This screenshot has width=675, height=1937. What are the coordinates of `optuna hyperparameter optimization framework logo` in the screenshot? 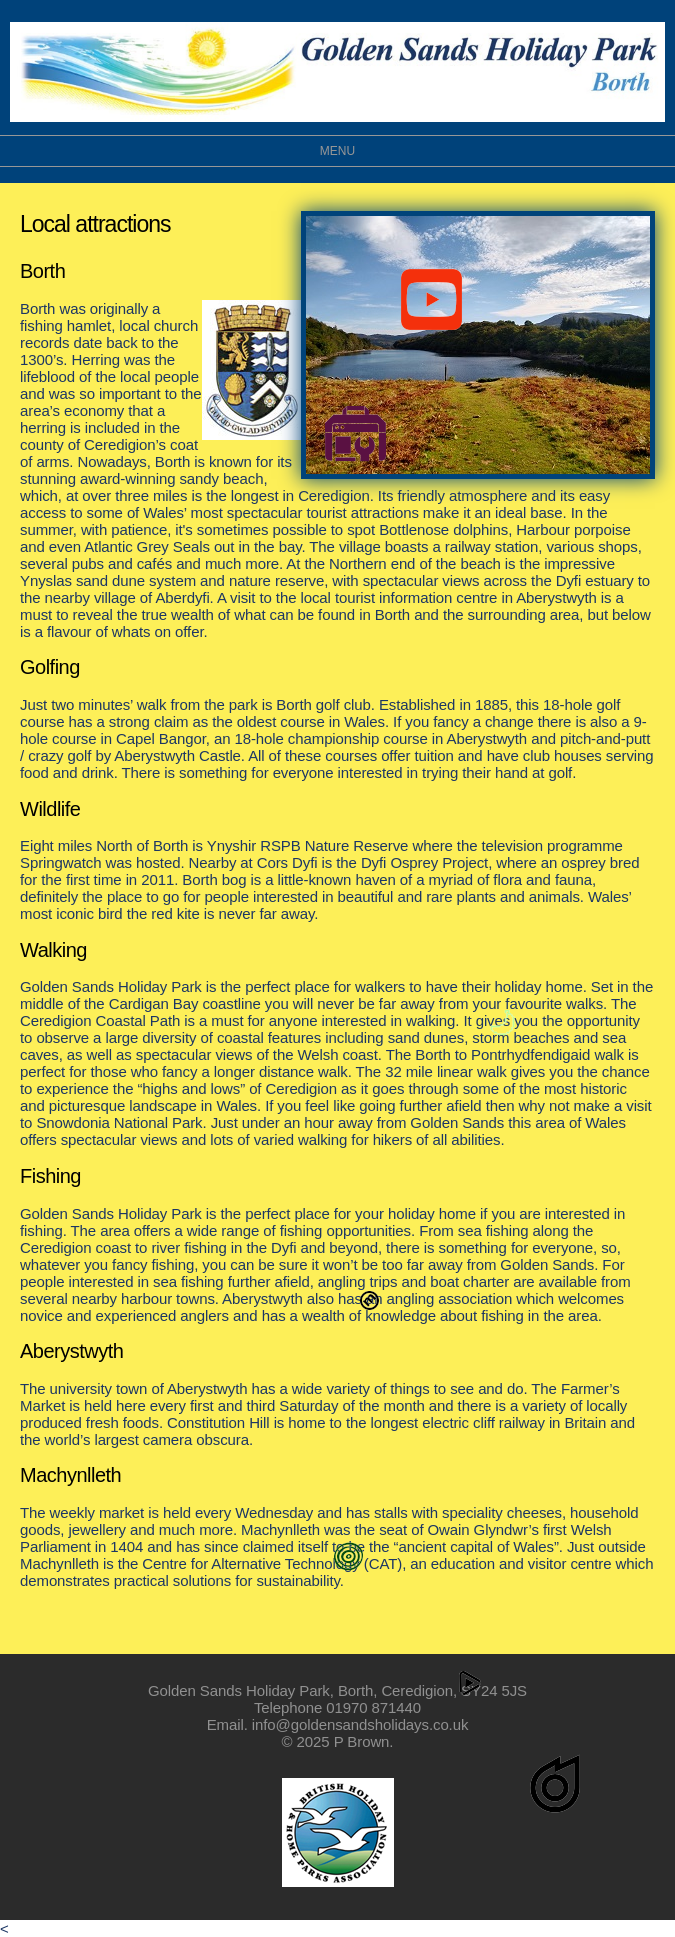 It's located at (348, 1556).